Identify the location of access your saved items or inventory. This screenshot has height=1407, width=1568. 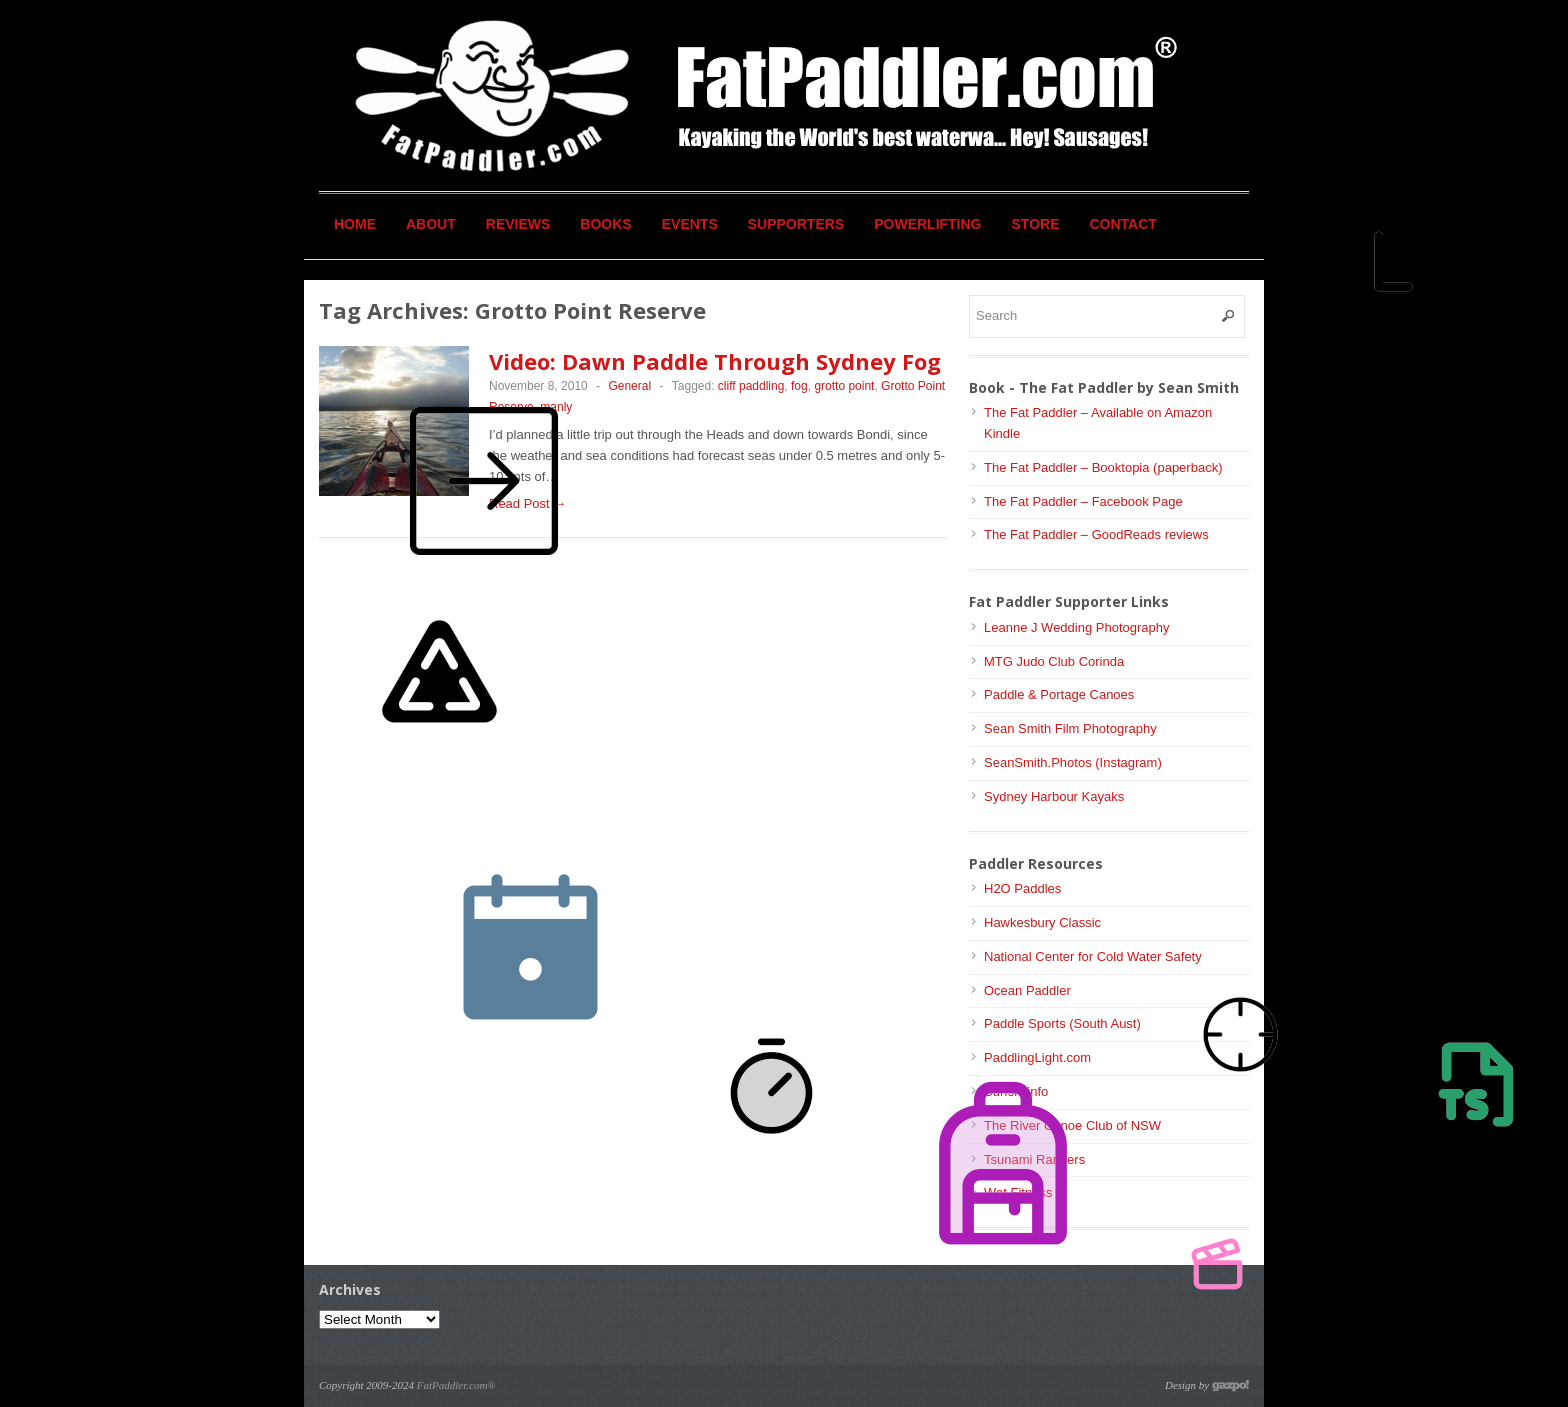
(1003, 1169).